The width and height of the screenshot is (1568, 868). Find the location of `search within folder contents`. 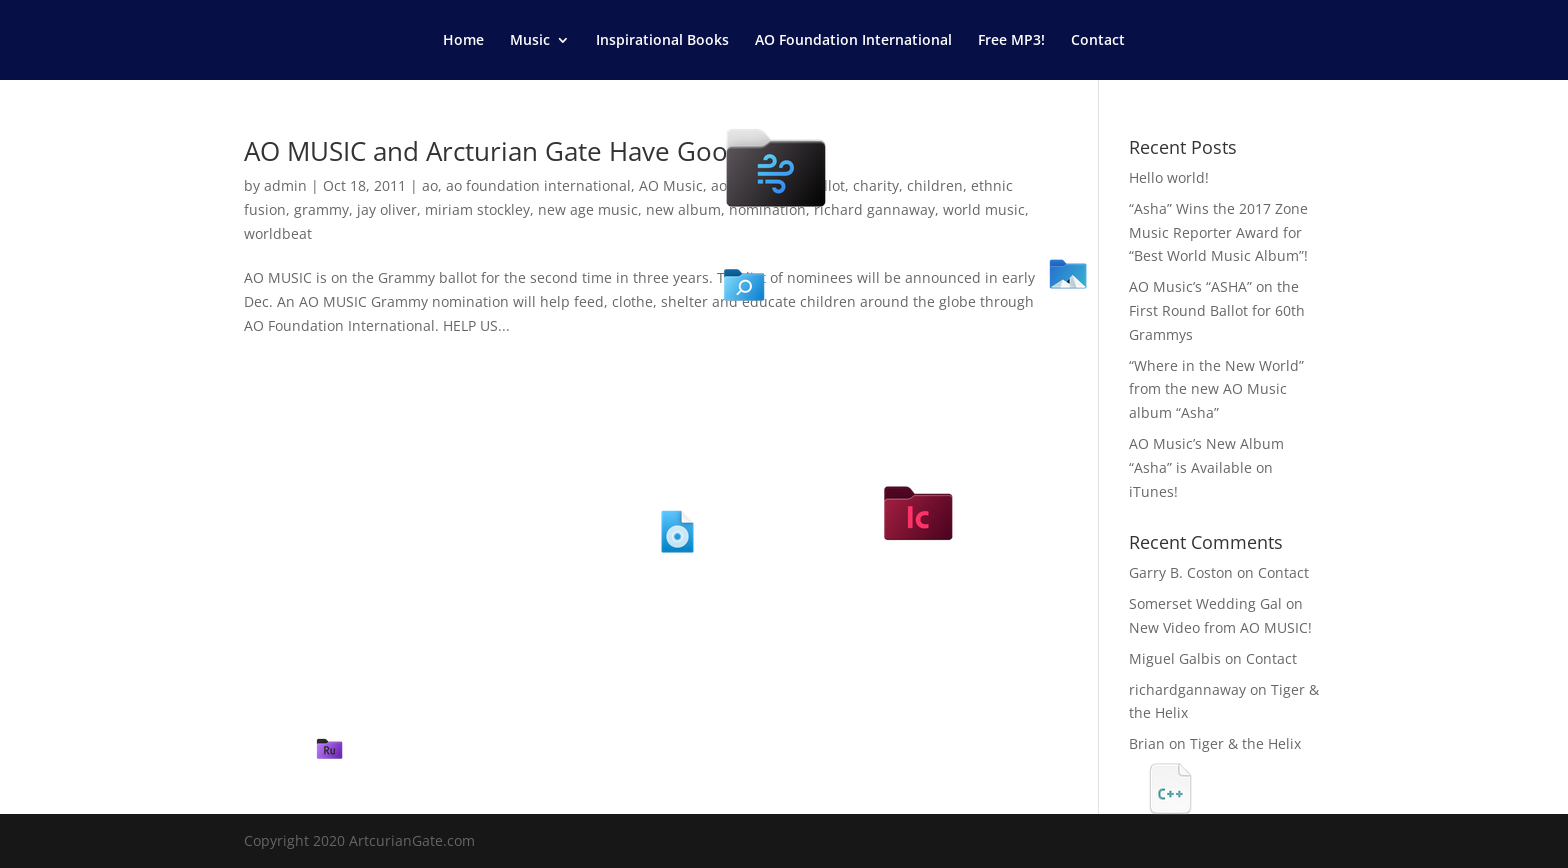

search within folder contents is located at coordinates (744, 286).